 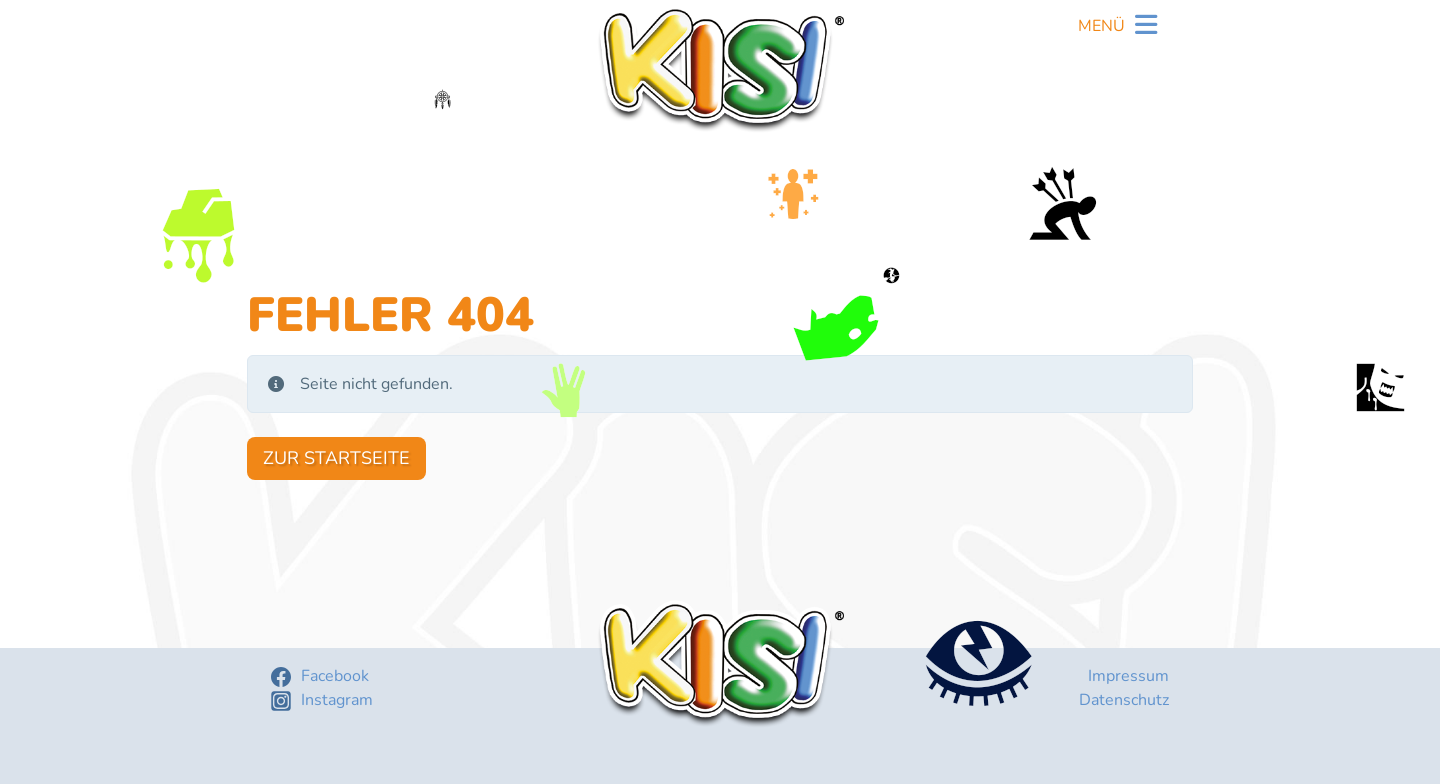 What do you see at coordinates (442, 99) in the screenshot?
I see `access dream journal or sleep tracking features` at bounding box center [442, 99].